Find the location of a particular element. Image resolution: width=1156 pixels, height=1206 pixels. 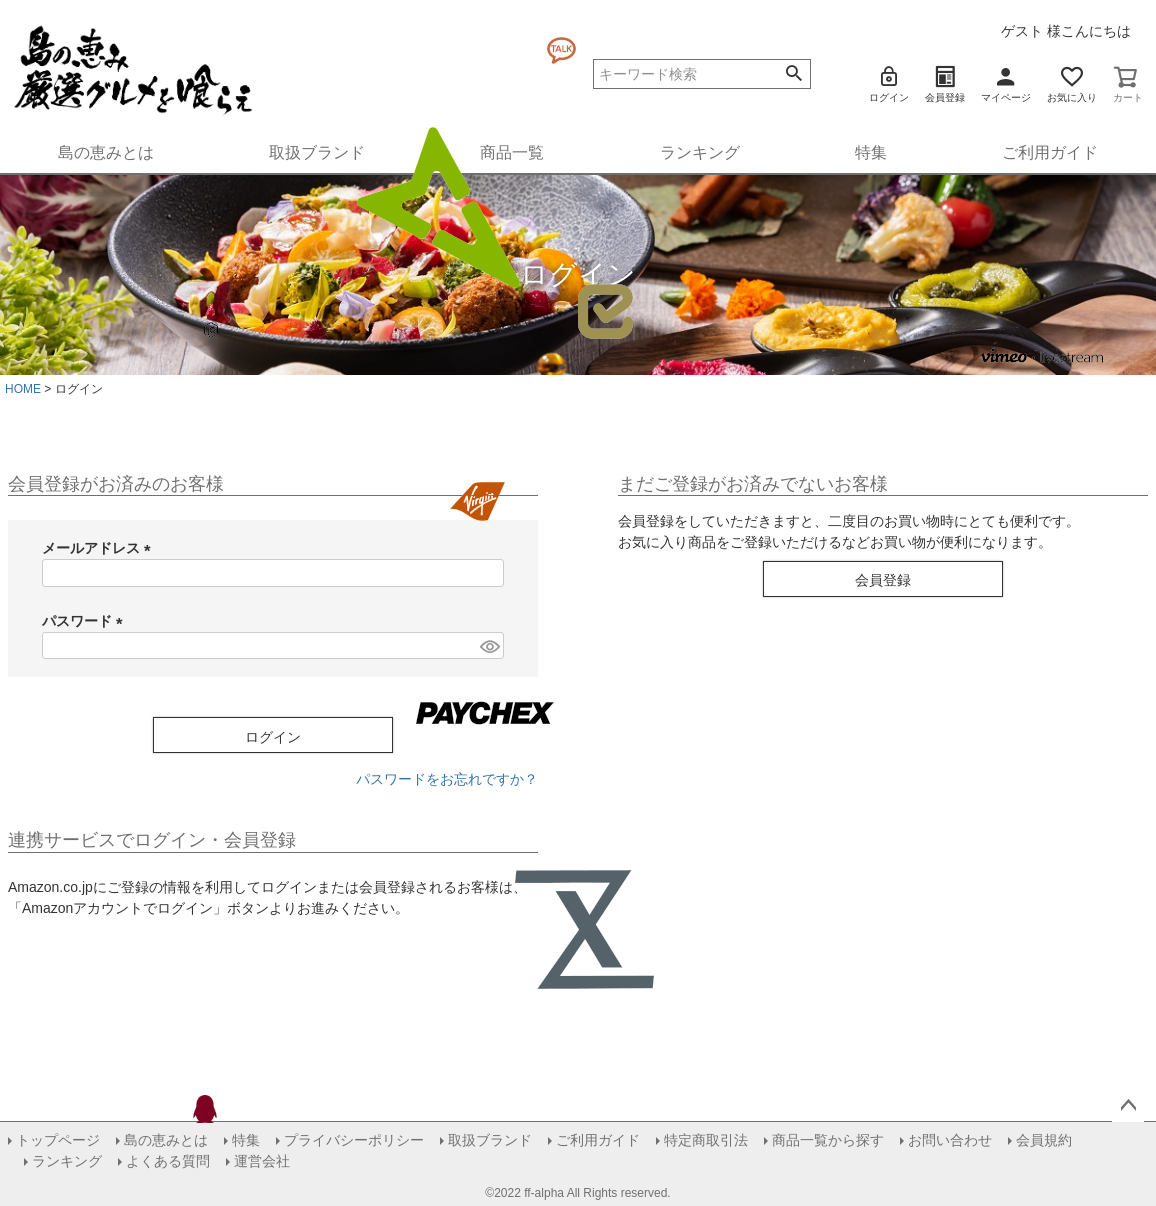

checkmarx company logo is located at coordinates (605, 311).